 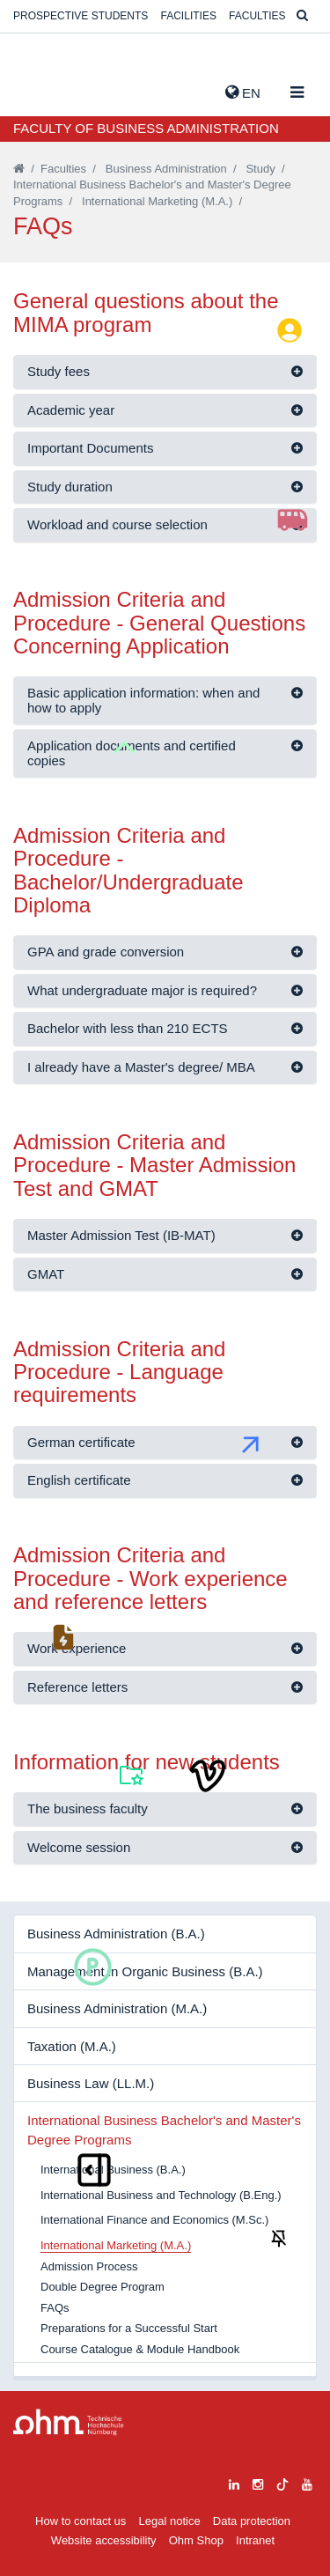 I want to click on open power or energy-related document, so click(x=63, y=1637).